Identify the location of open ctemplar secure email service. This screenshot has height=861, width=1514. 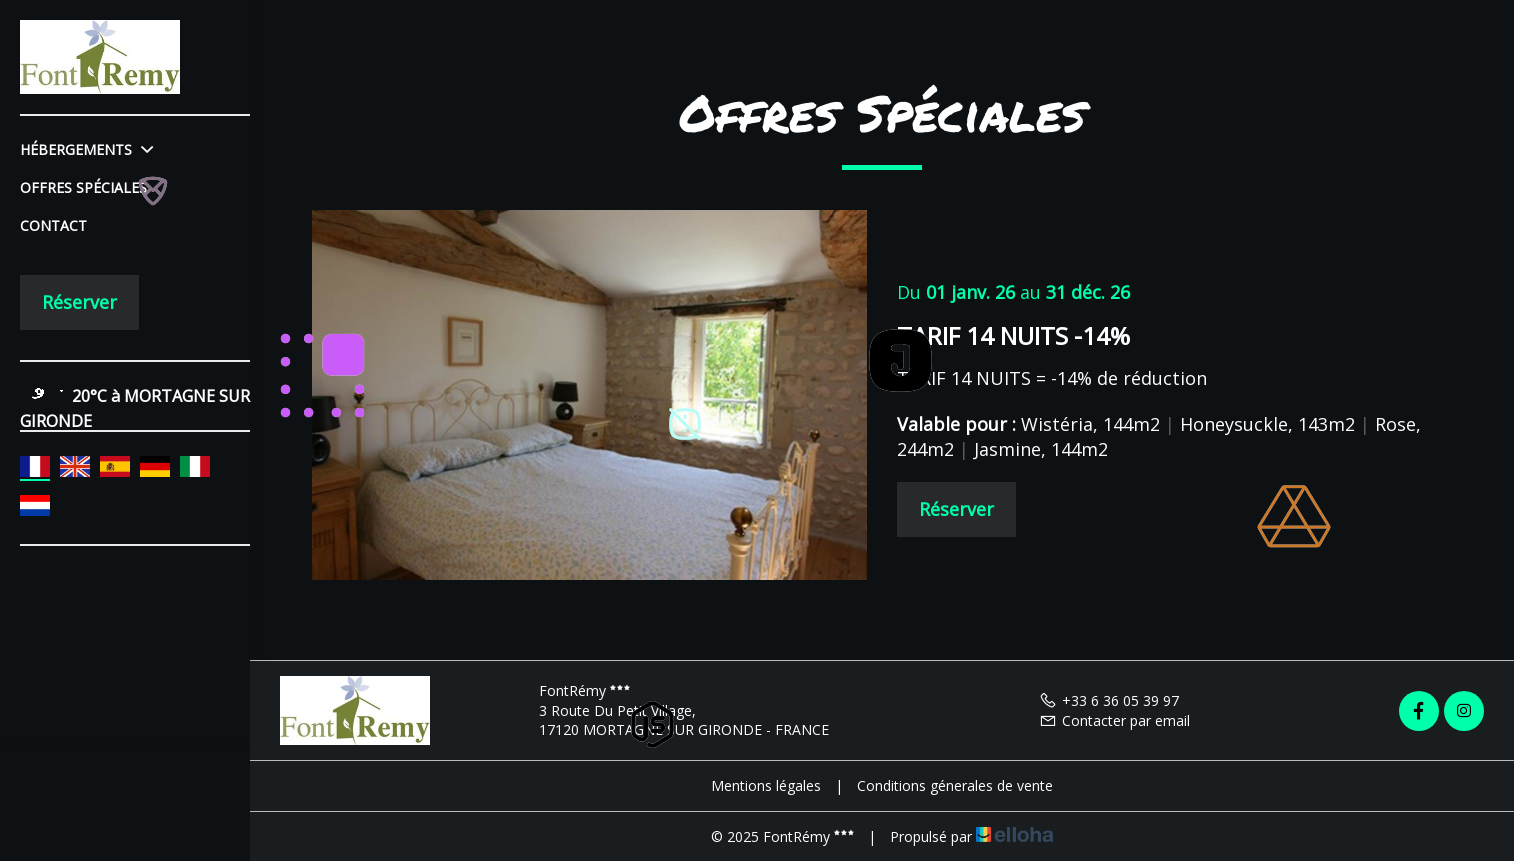
(153, 191).